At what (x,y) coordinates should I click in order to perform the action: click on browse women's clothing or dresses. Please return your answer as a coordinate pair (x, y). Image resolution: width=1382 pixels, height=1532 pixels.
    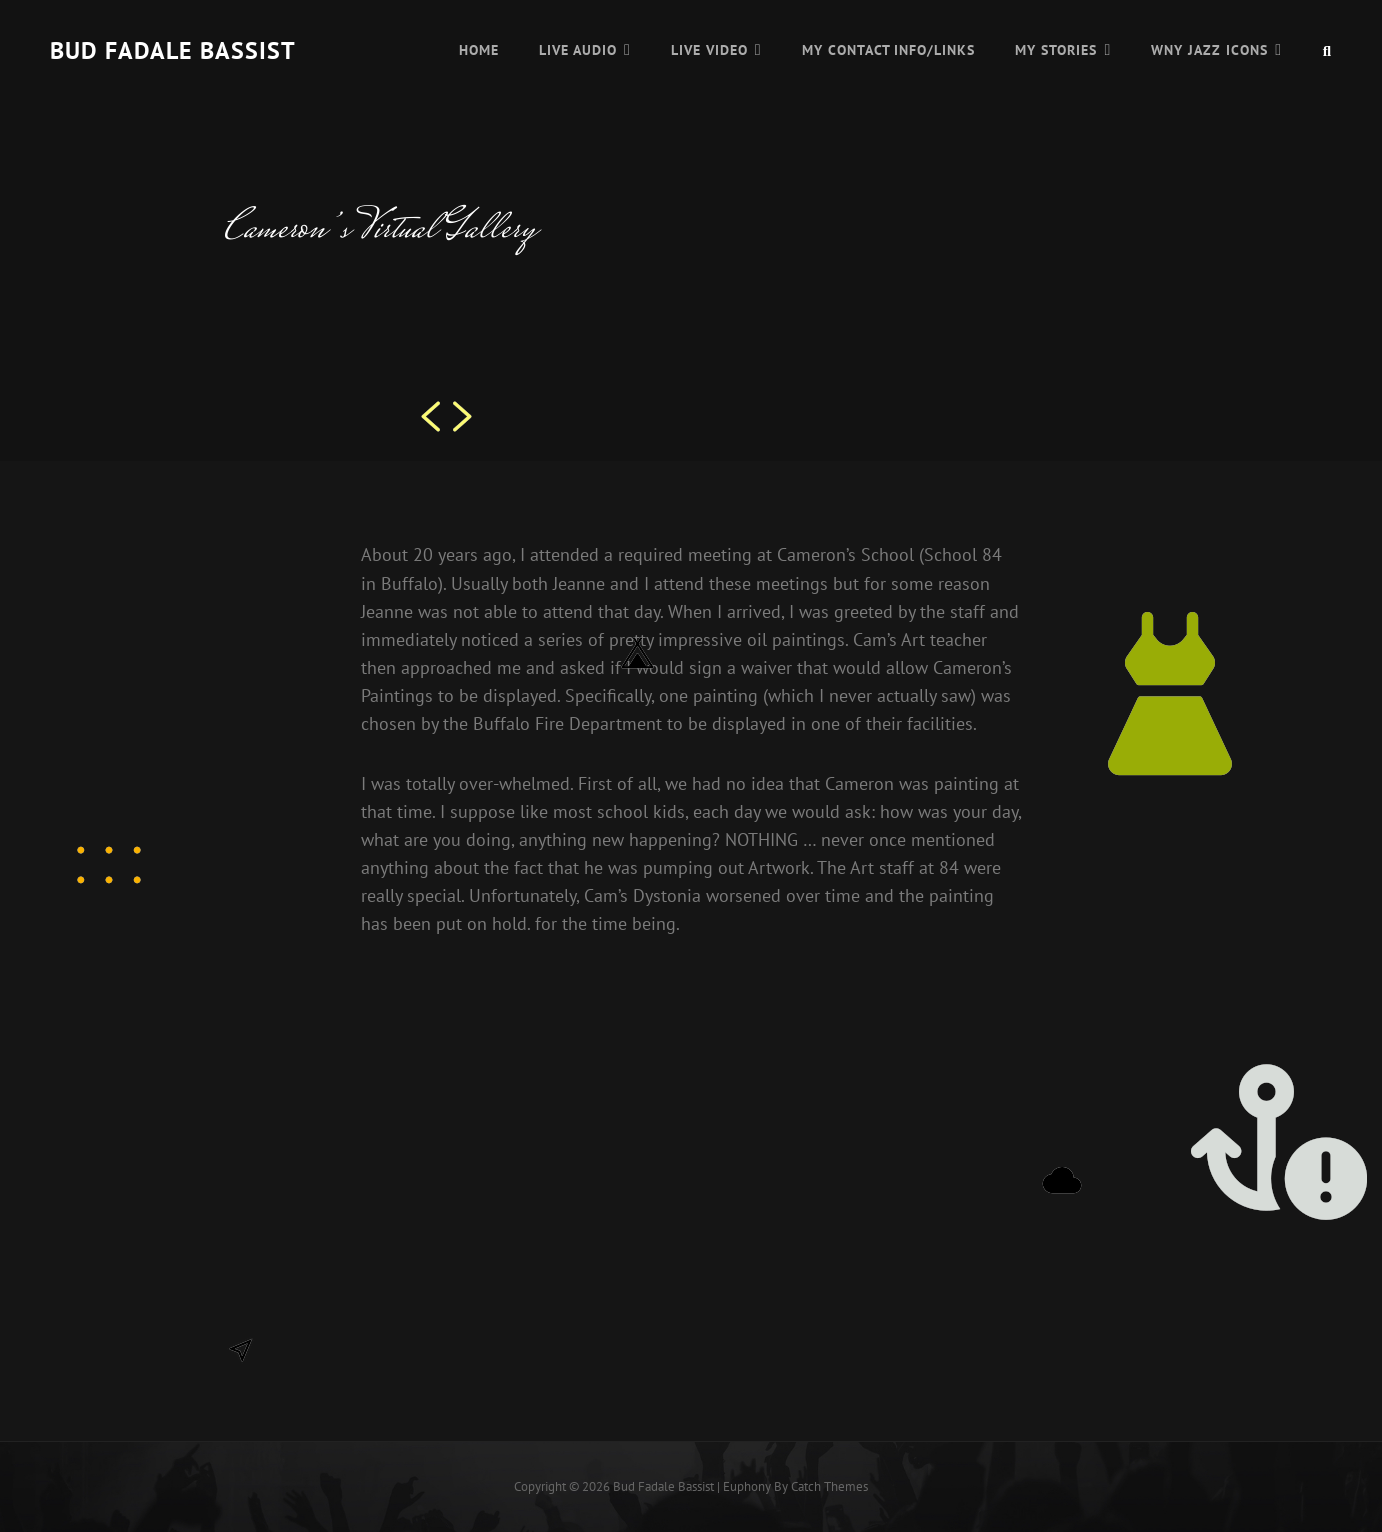
    Looking at the image, I should click on (1170, 702).